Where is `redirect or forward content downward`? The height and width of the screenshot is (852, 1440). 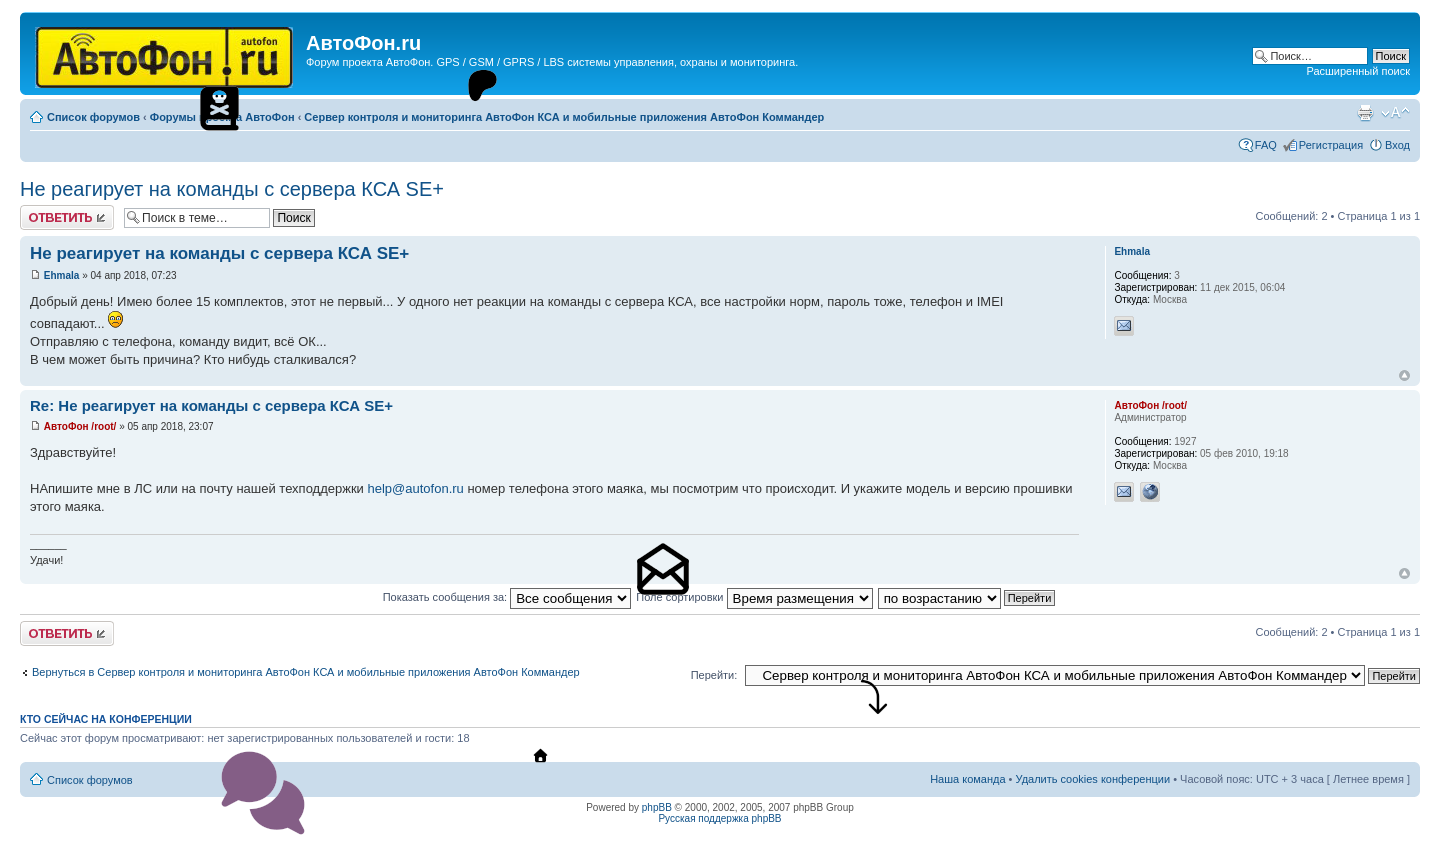
redirect or forward content downward is located at coordinates (874, 697).